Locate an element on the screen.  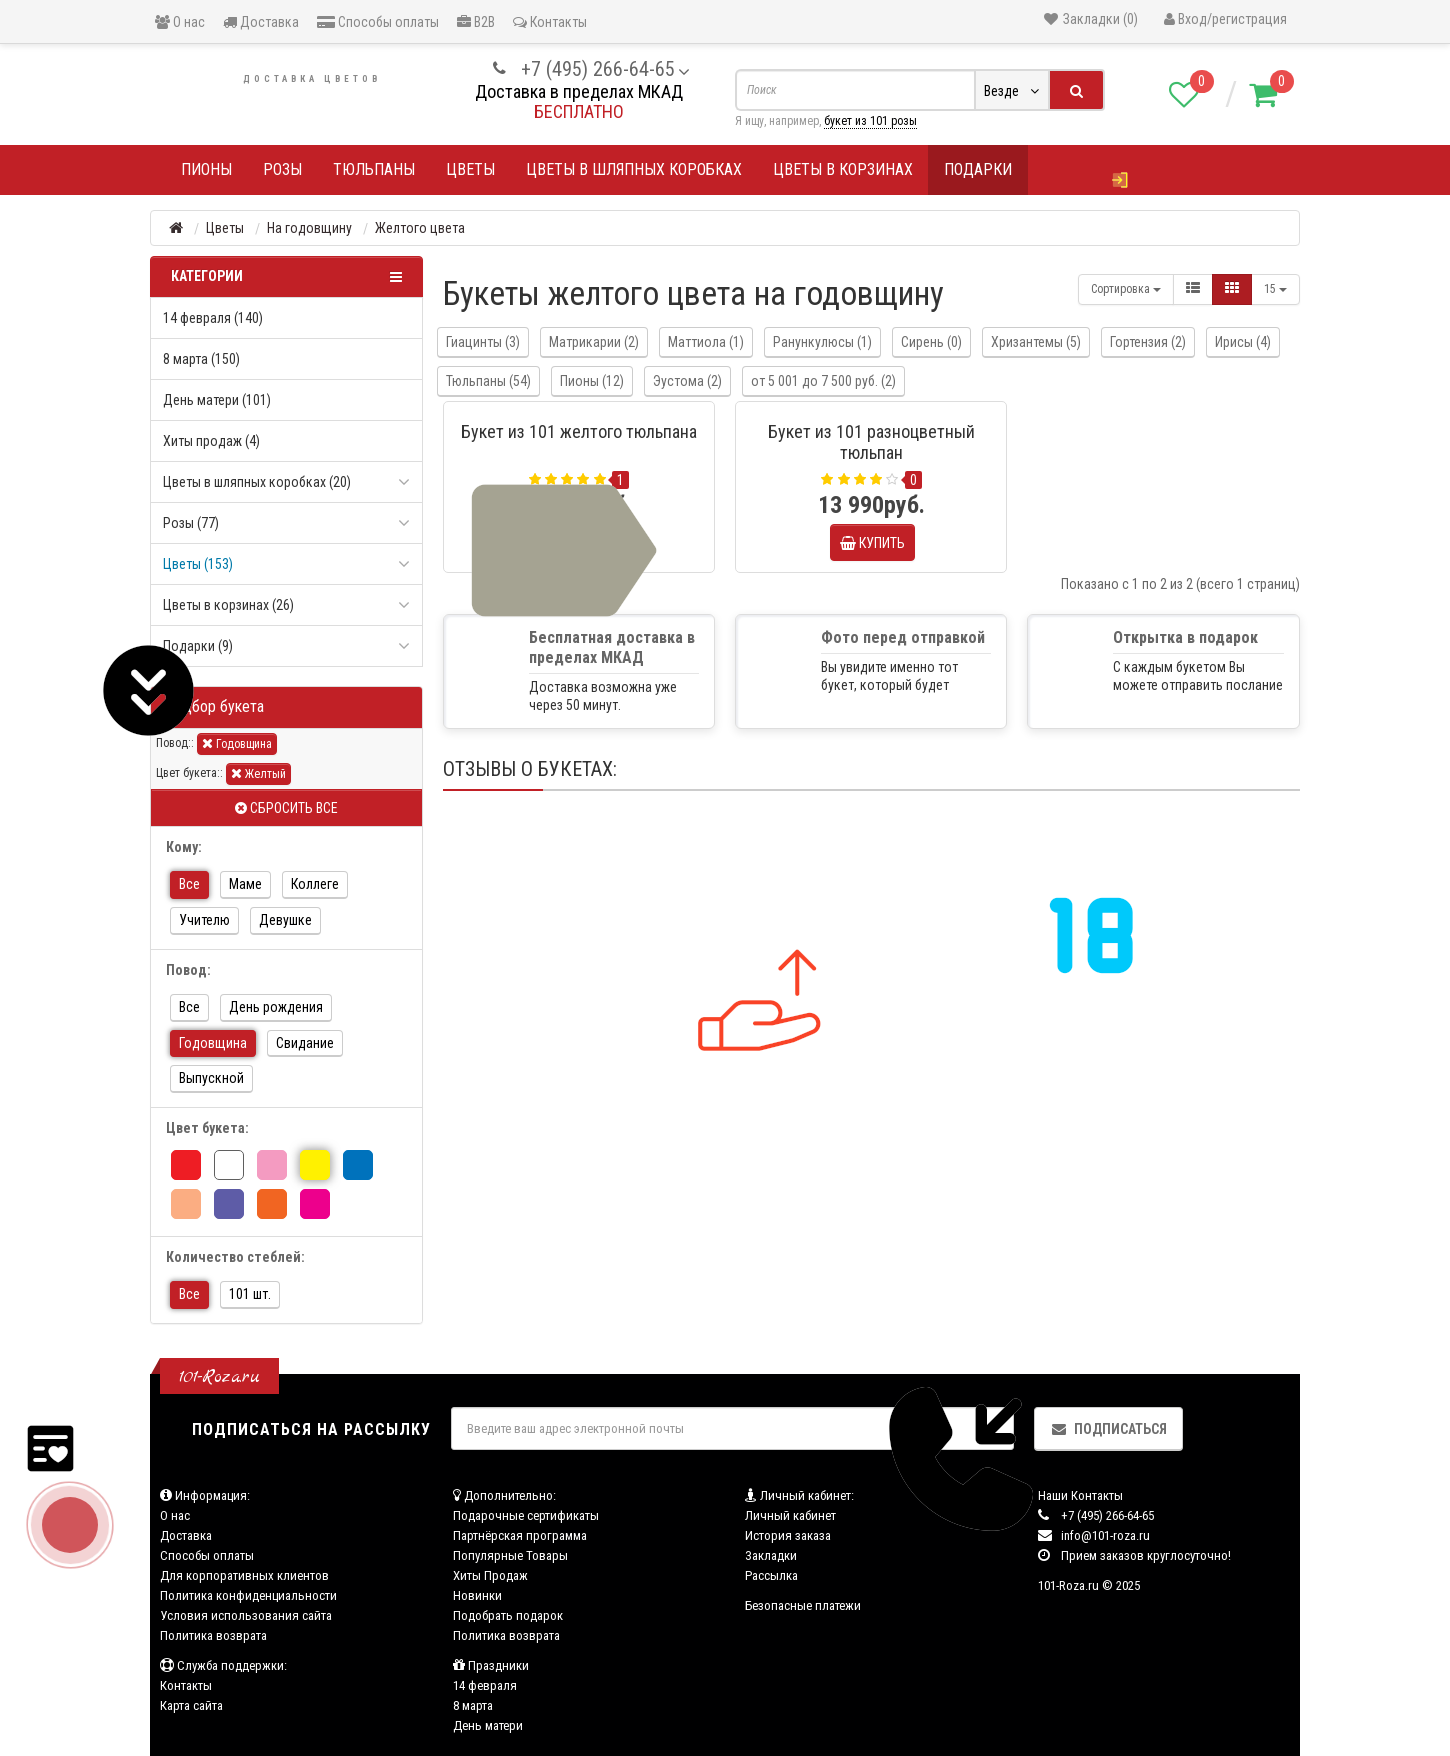
expand all content below is located at coordinates (148, 690).